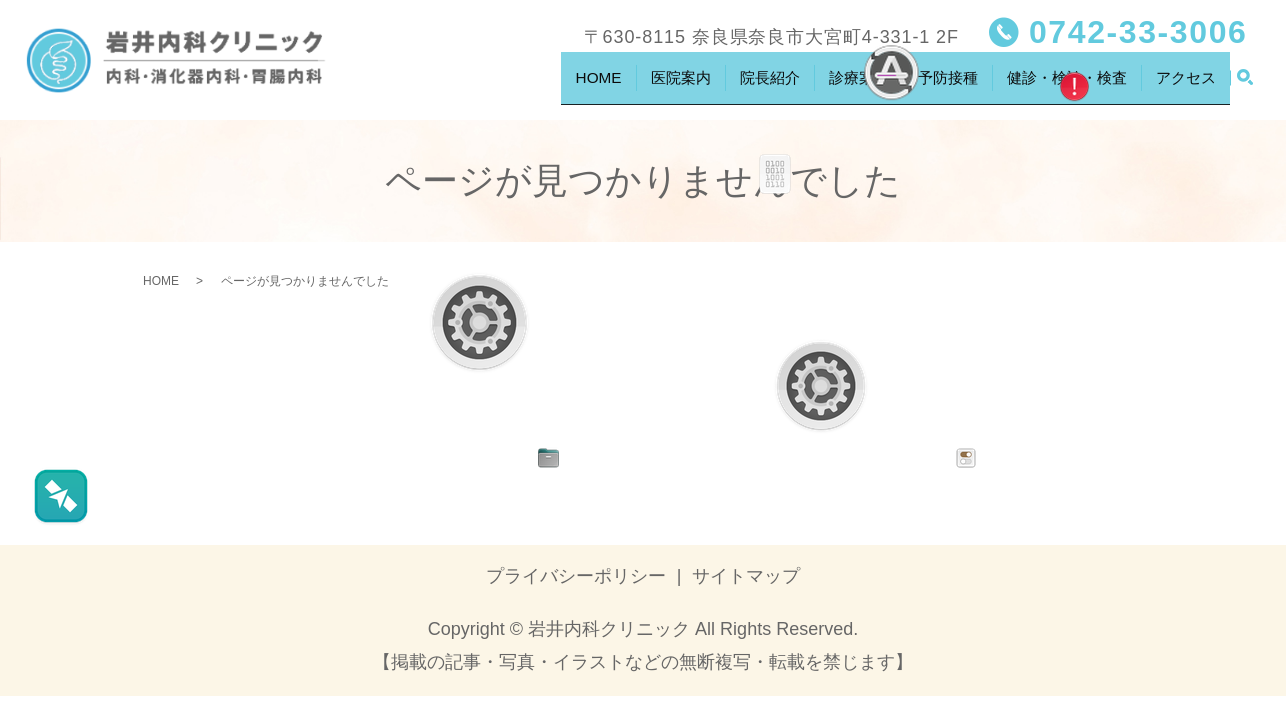 Image resolution: width=1286 pixels, height=720 pixels. I want to click on indicates an application error or crash, so click(1074, 86).